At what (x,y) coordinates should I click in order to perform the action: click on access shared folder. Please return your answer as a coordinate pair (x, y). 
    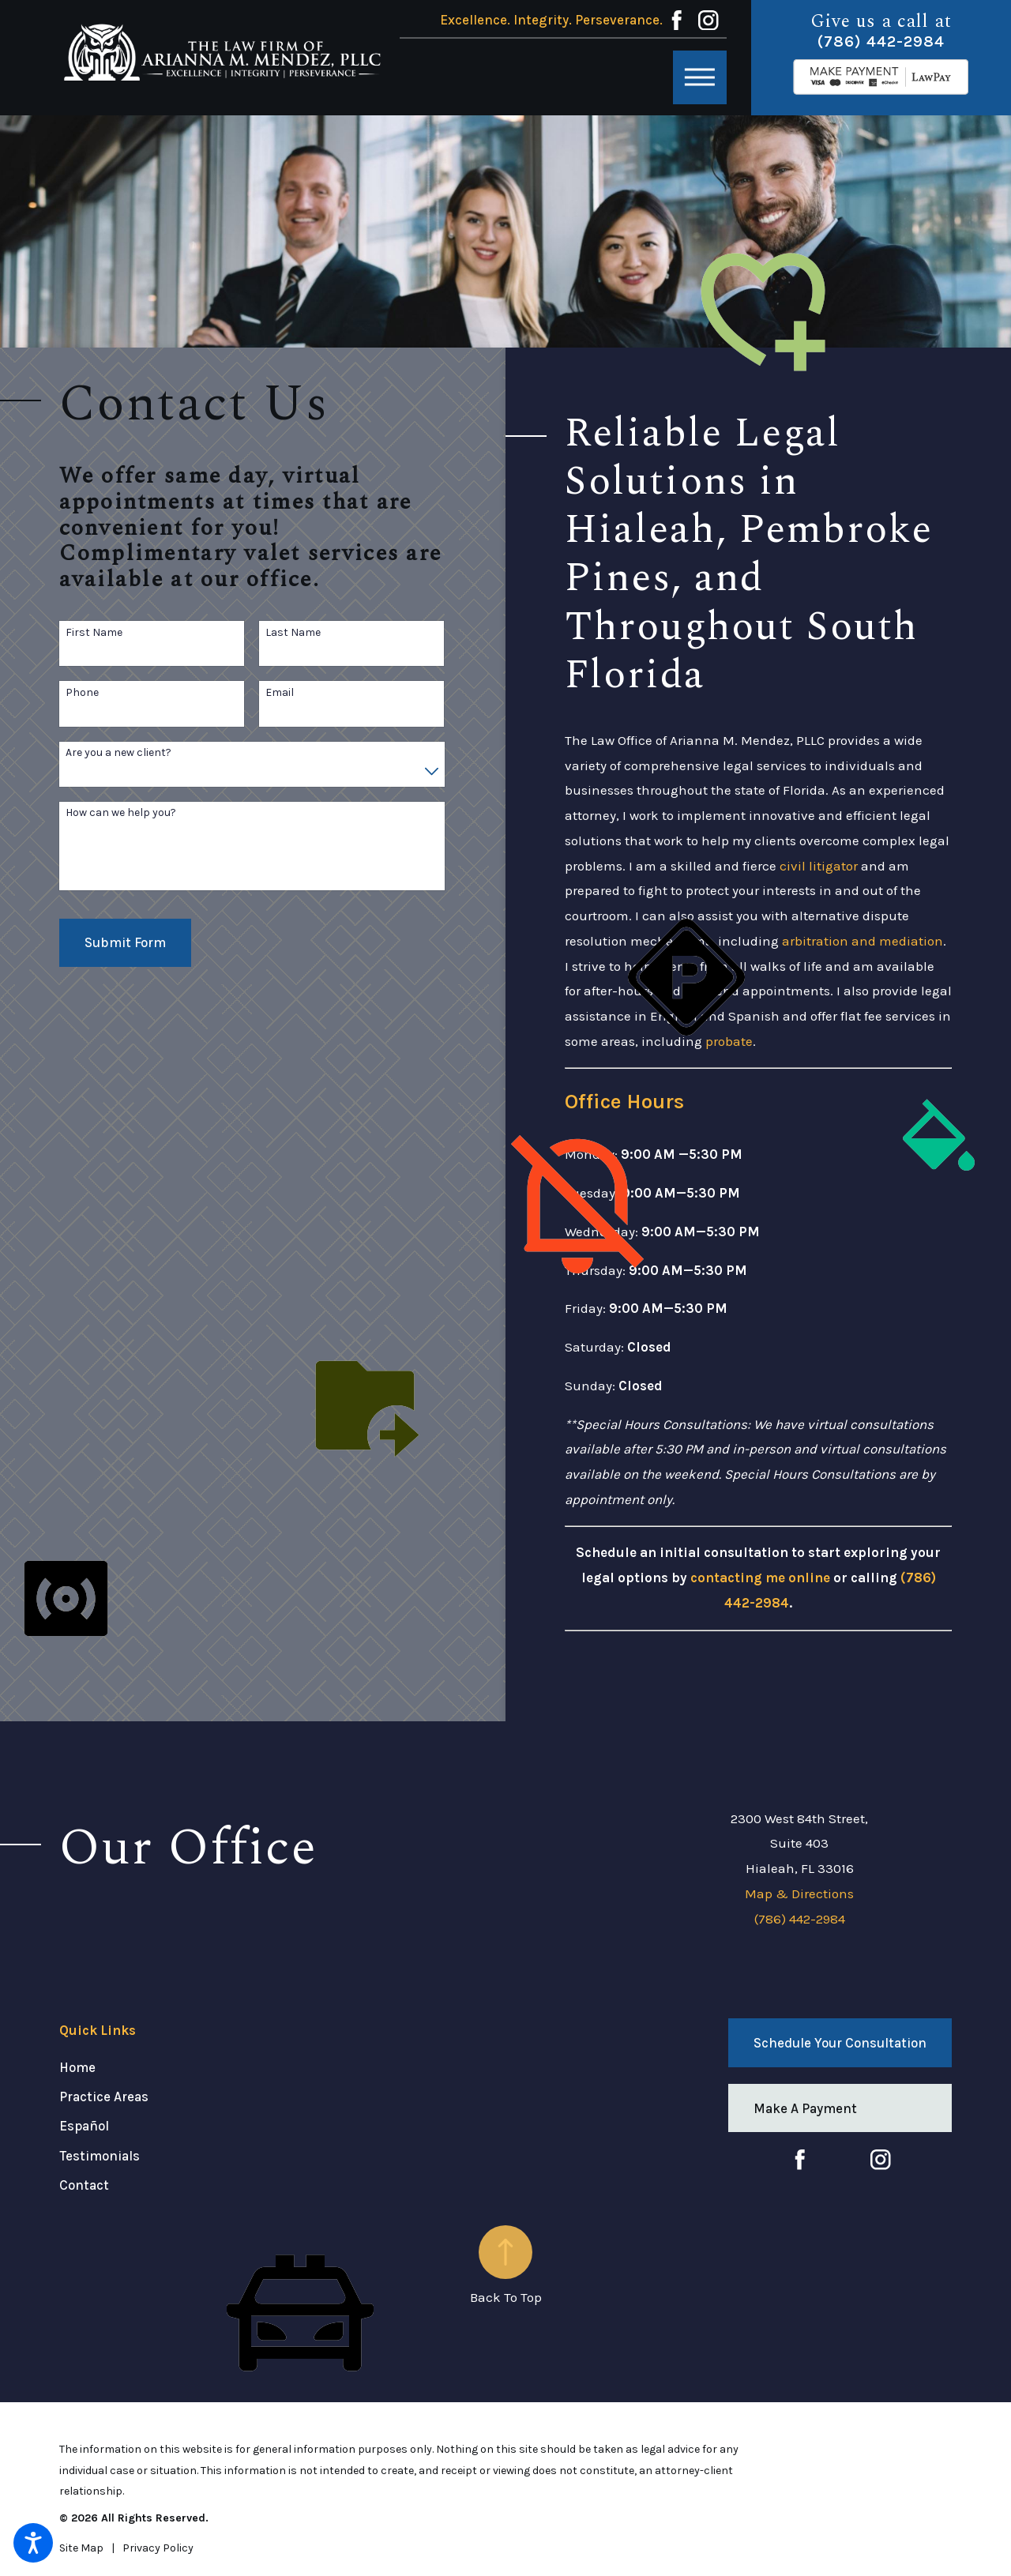
    Looking at the image, I should click on (365, 1405).